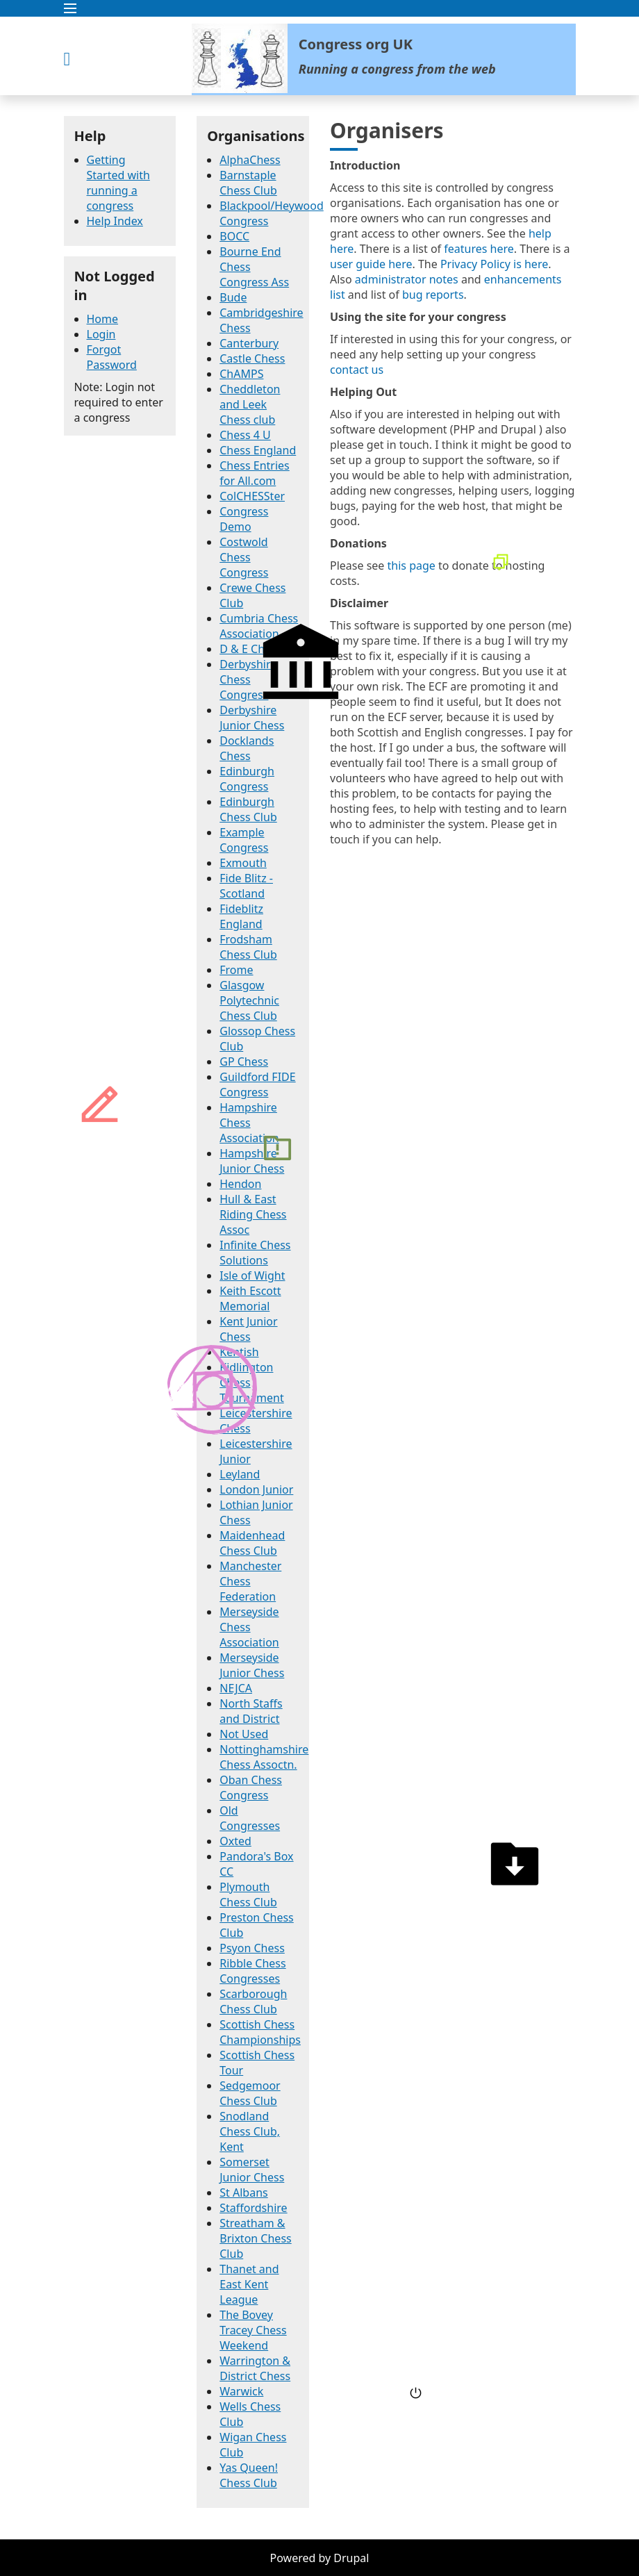 The image size is (639, 2576). What do you see at coordinates (415, 2393) in the screenshot?
I see `power off or shut down the device` at bounding box center [415, 2393].